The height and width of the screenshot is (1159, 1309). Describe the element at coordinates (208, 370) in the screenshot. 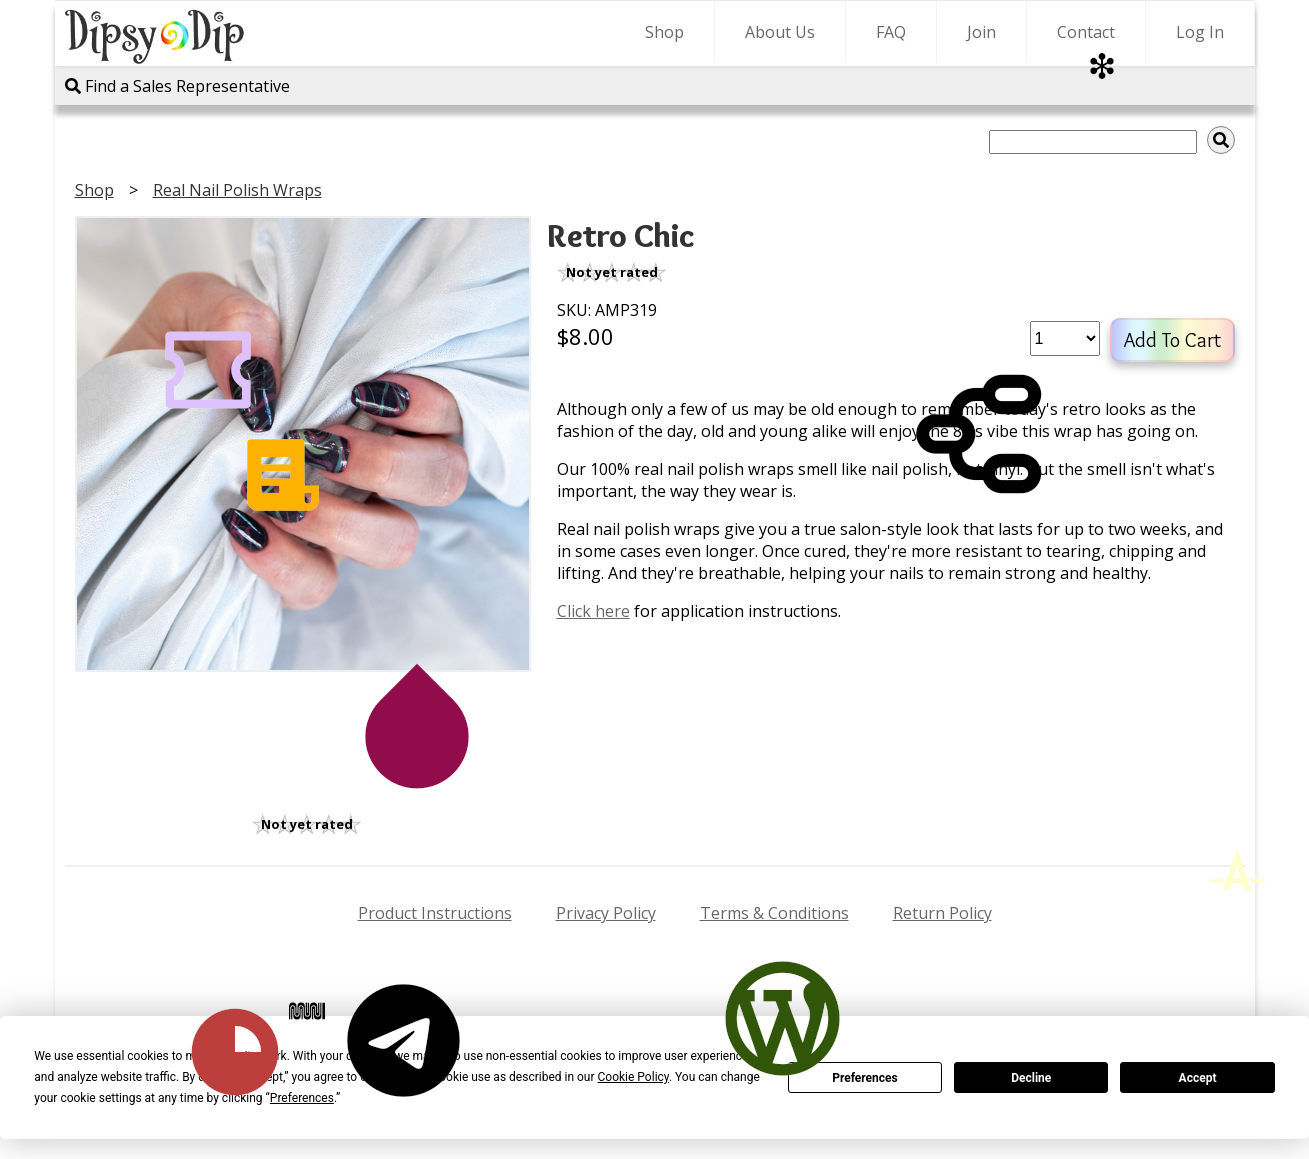

I see `view your tickets or passes` at that location.